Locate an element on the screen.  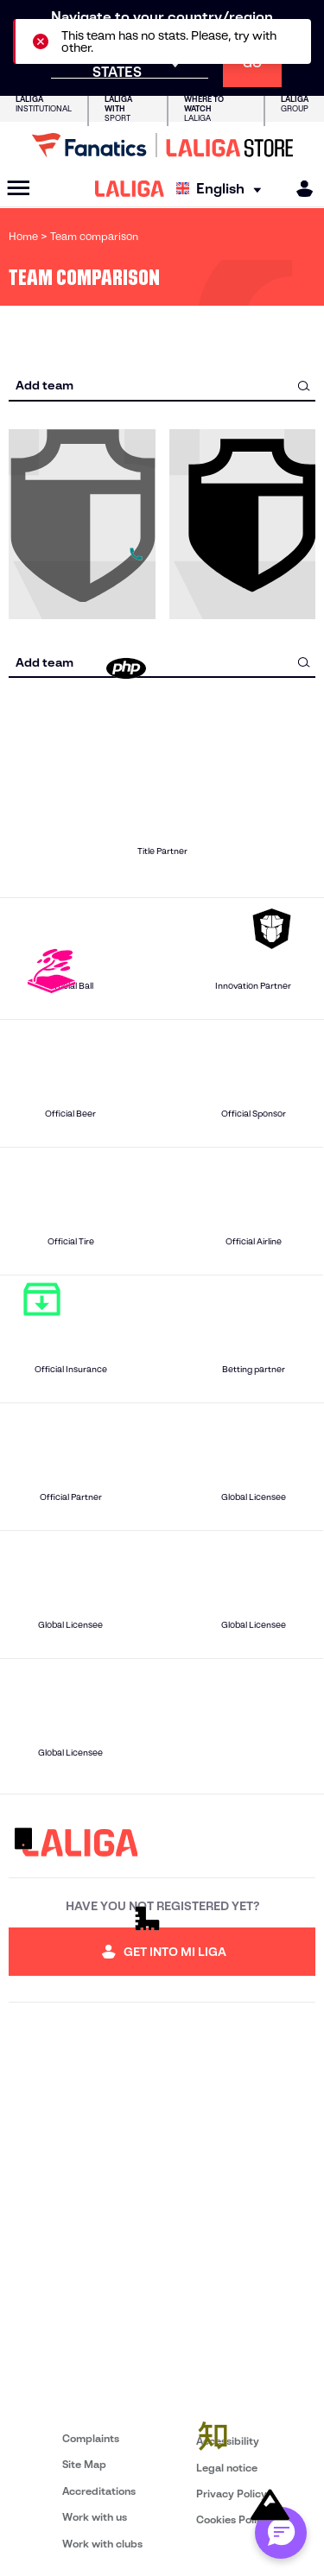
archive selected messages to inbox storage is located at coordinates (41, 1299).